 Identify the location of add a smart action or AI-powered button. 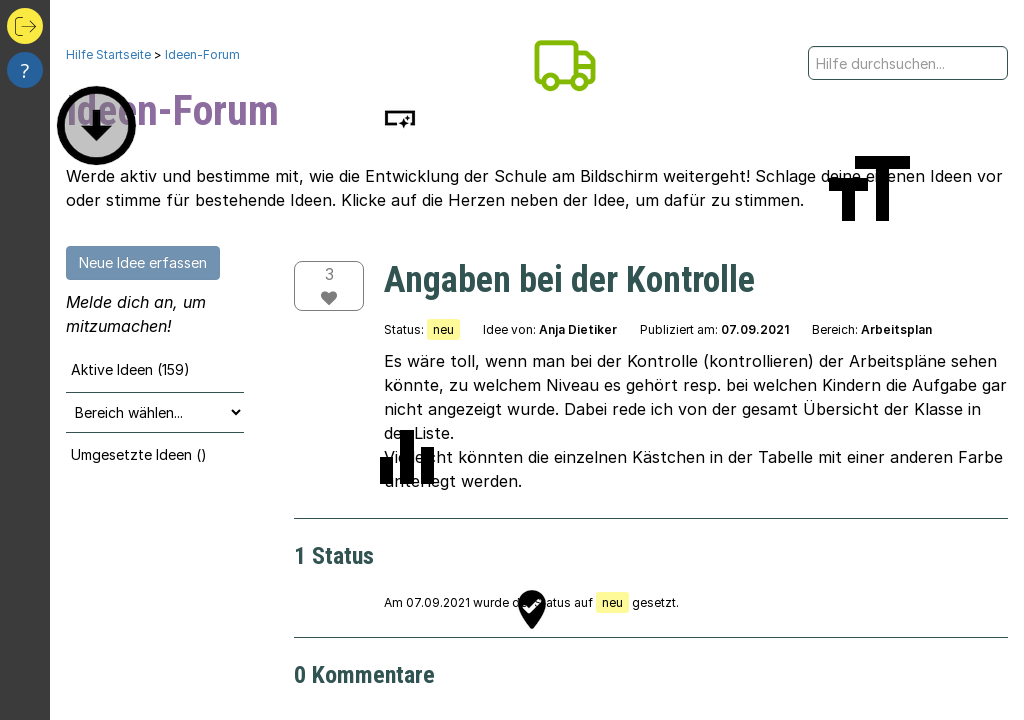
(400, 118).